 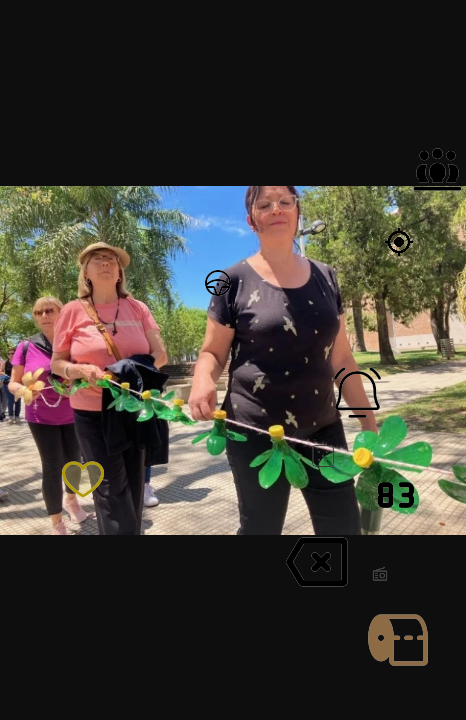 What do you see at coordinates (380, 575) in the screenshot?
I see `open radio or audio streaming` at bounding box center [380, 575].